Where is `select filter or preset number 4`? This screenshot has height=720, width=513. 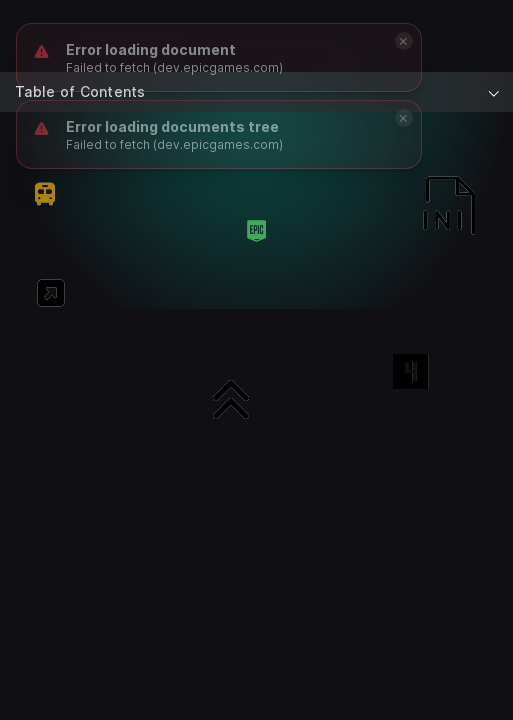 select filter or preset number 4 is located at coordinates (410, 371).